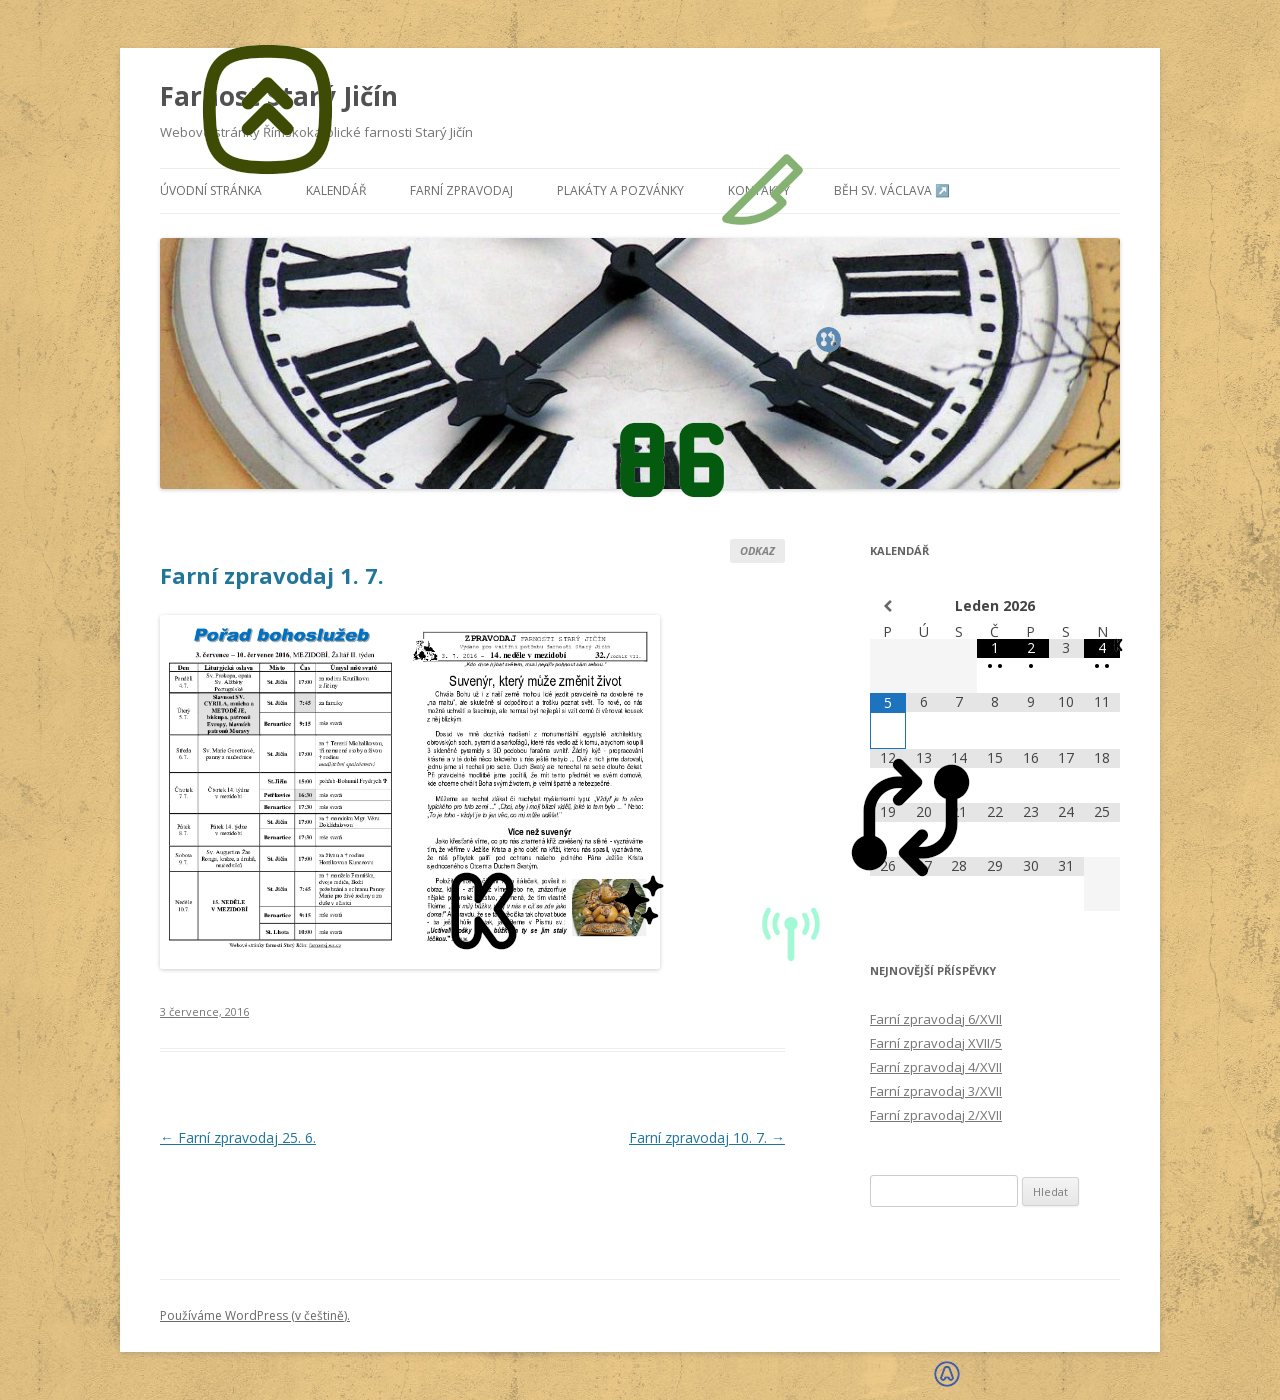 This screenshot has width=1280, height=1400. Describe the element at coordinates (791, 934) in the screenshot. I see `broadcast or transmit a signal` at that location.